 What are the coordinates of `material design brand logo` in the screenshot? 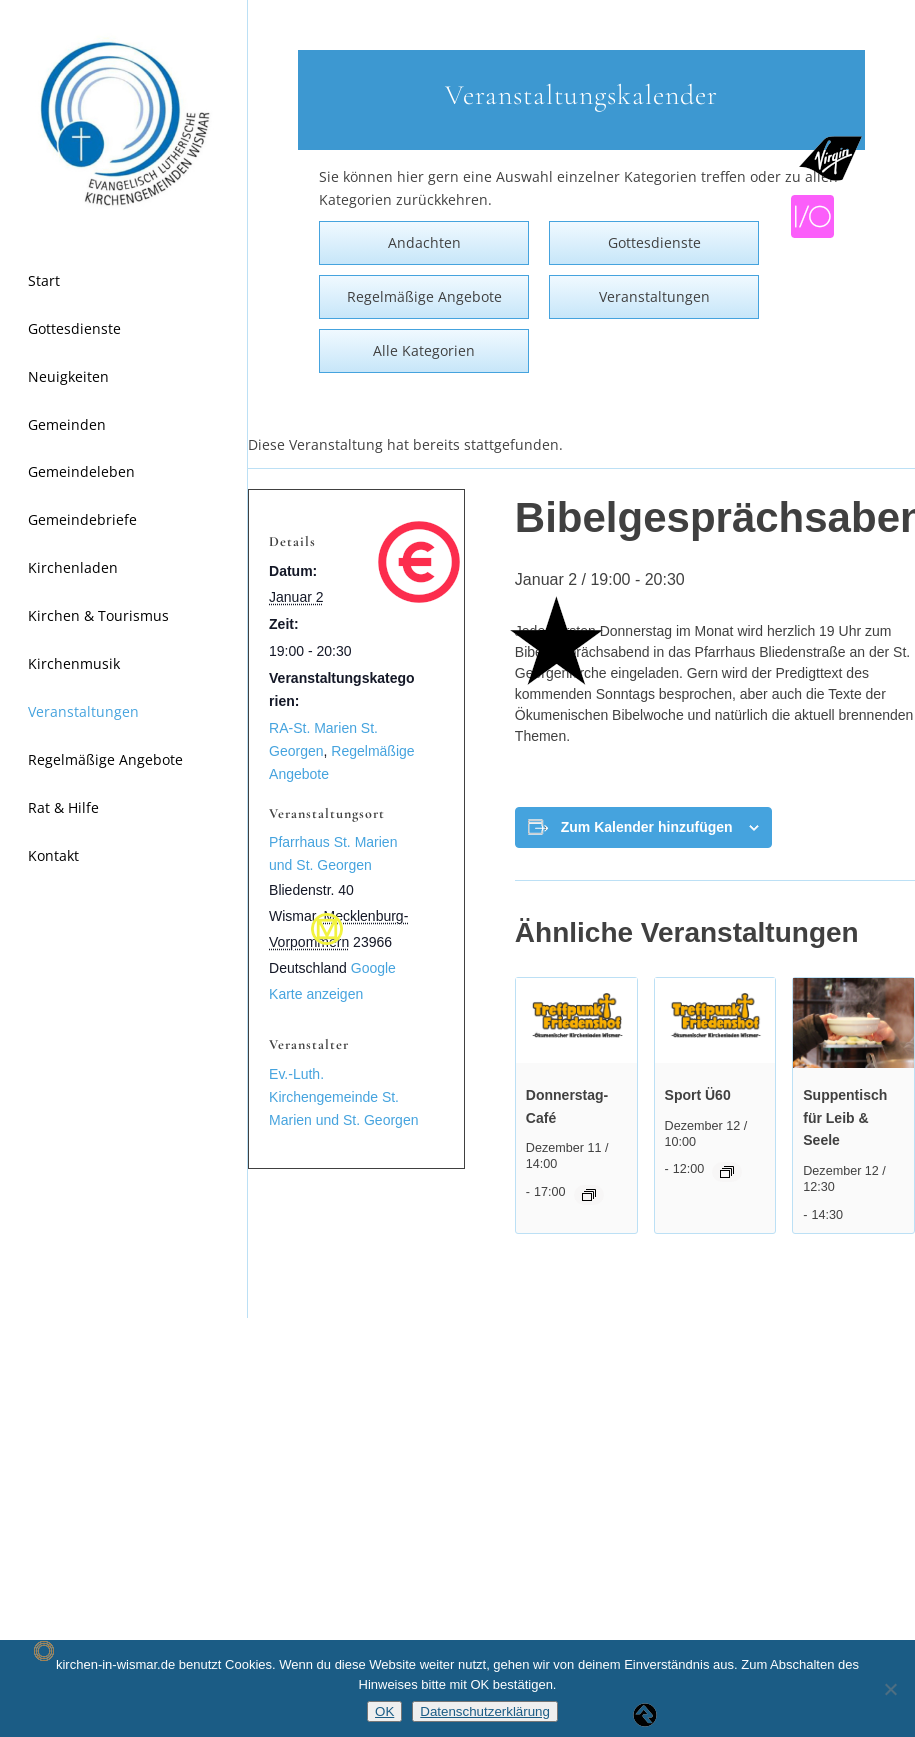 It's located at (327, 929).